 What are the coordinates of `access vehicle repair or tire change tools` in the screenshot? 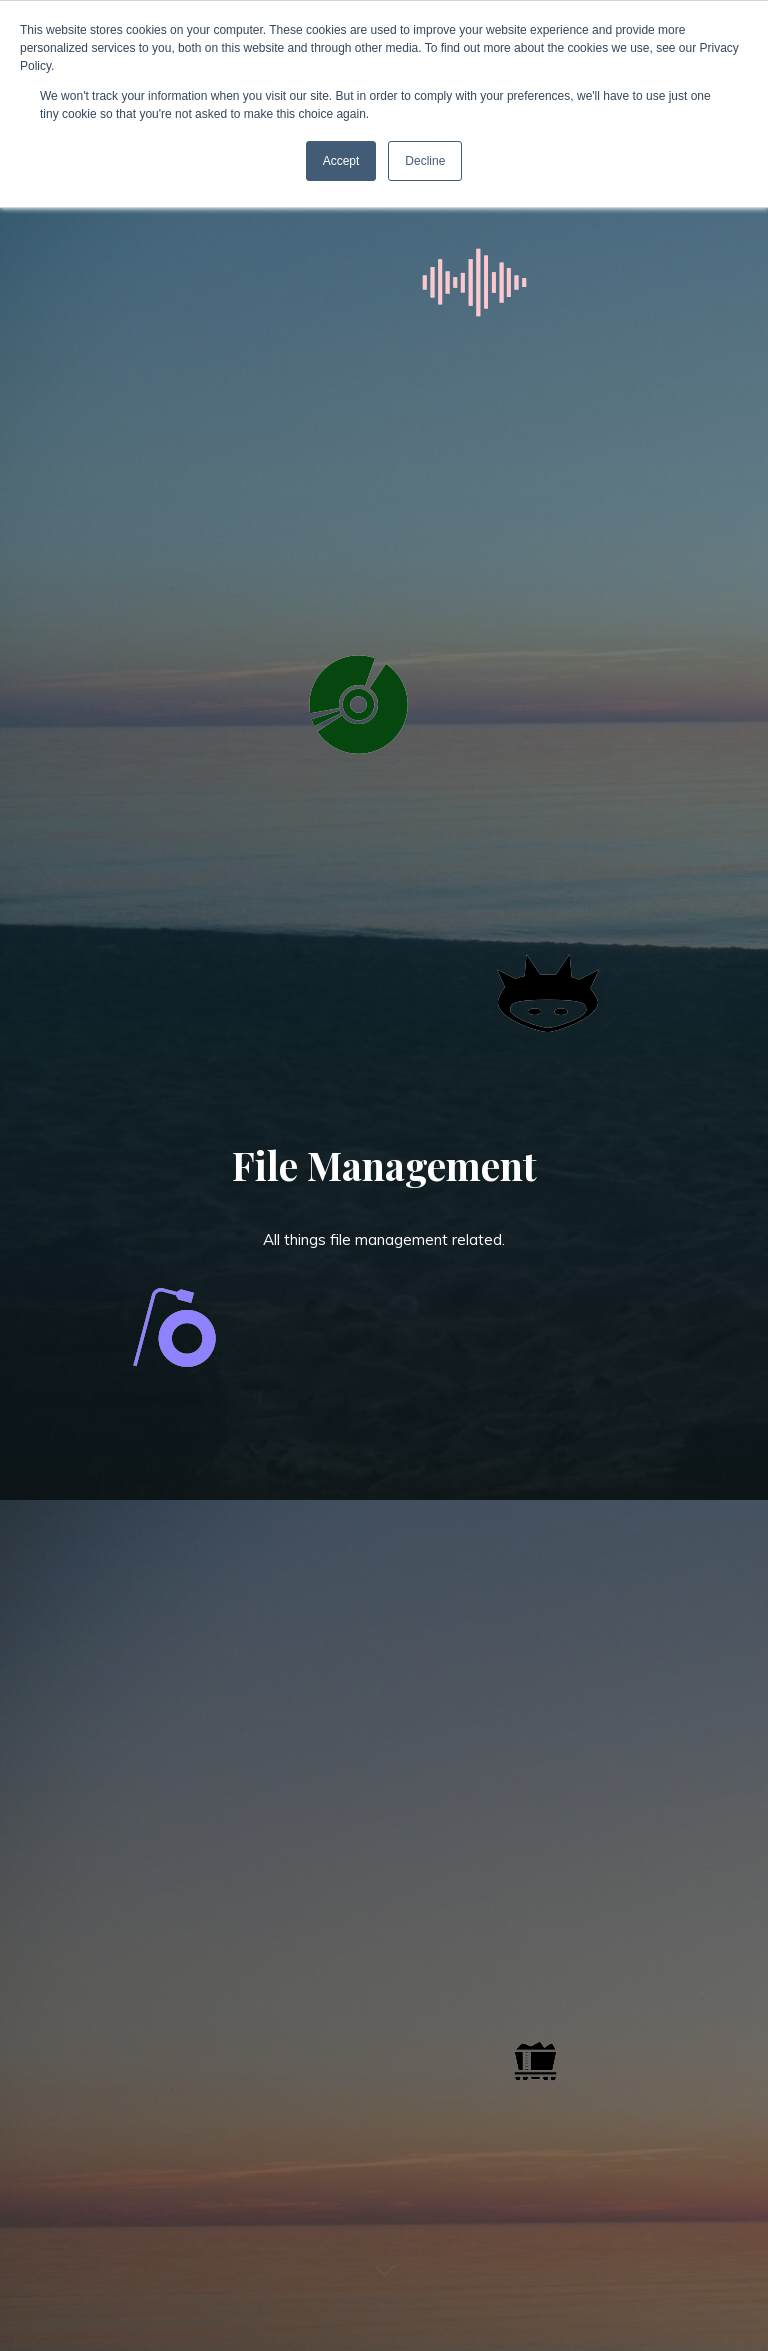 It's located at (174, 1327).